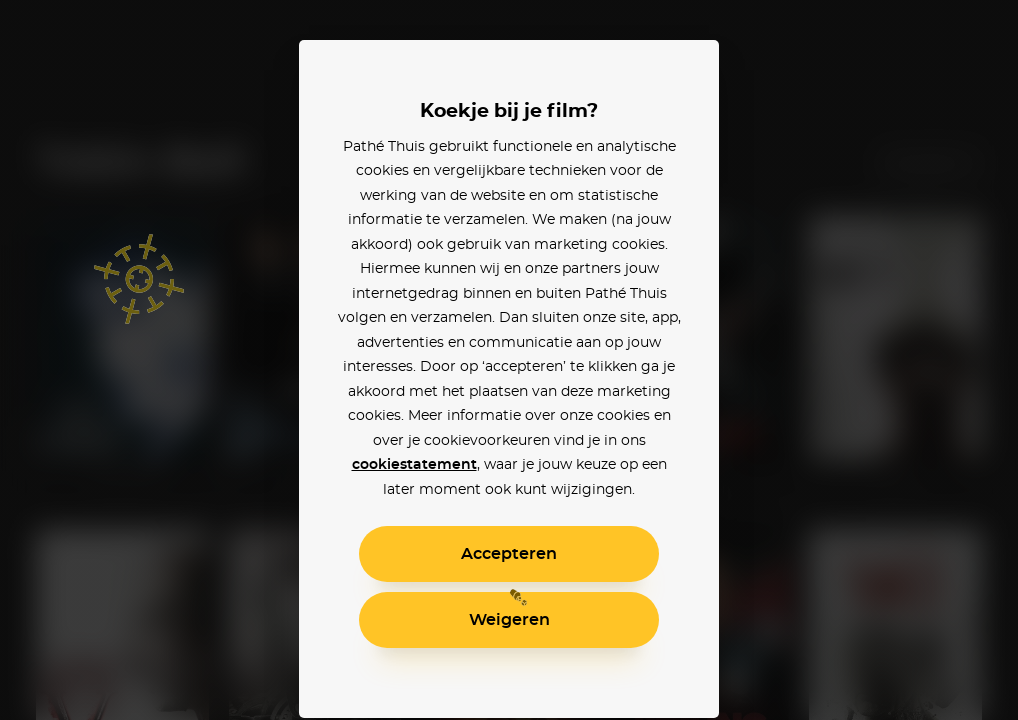 The image size is (1018, 720). What do you see at coordinates (139, 279) in the screenshot?
I see `target or aim at a specific point` at bounding box center [139, 279].